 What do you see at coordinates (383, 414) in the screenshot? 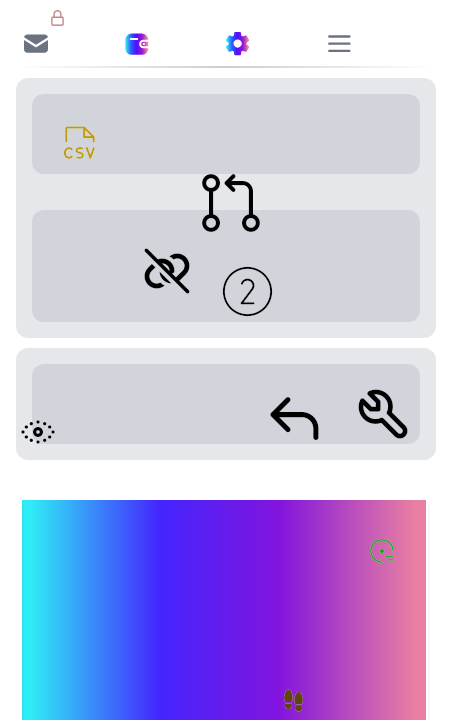
I see `access settings or configuration options` at bounding box center [383, 414].